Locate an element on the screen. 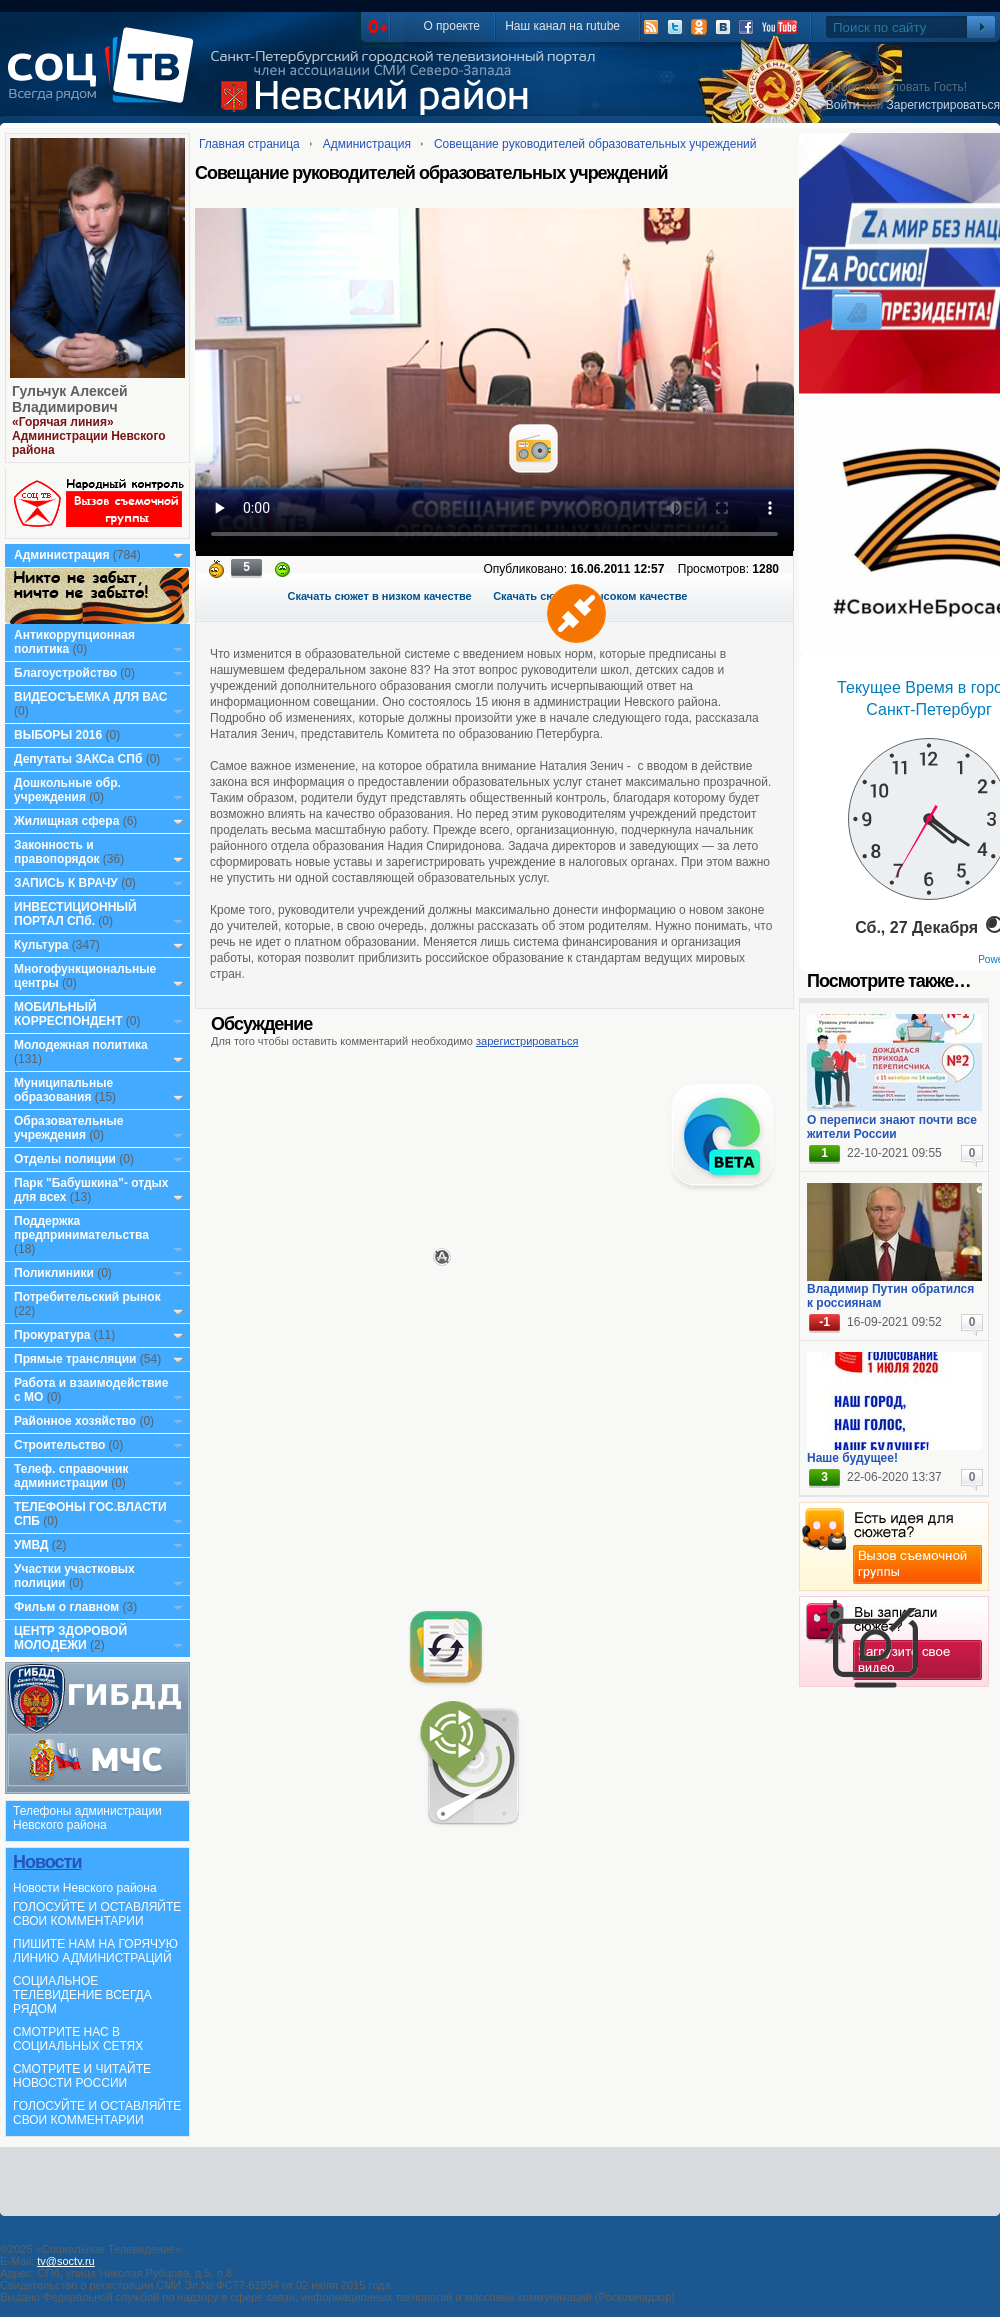  open Affinity Photo project folder is located at coordinates (857, 309).